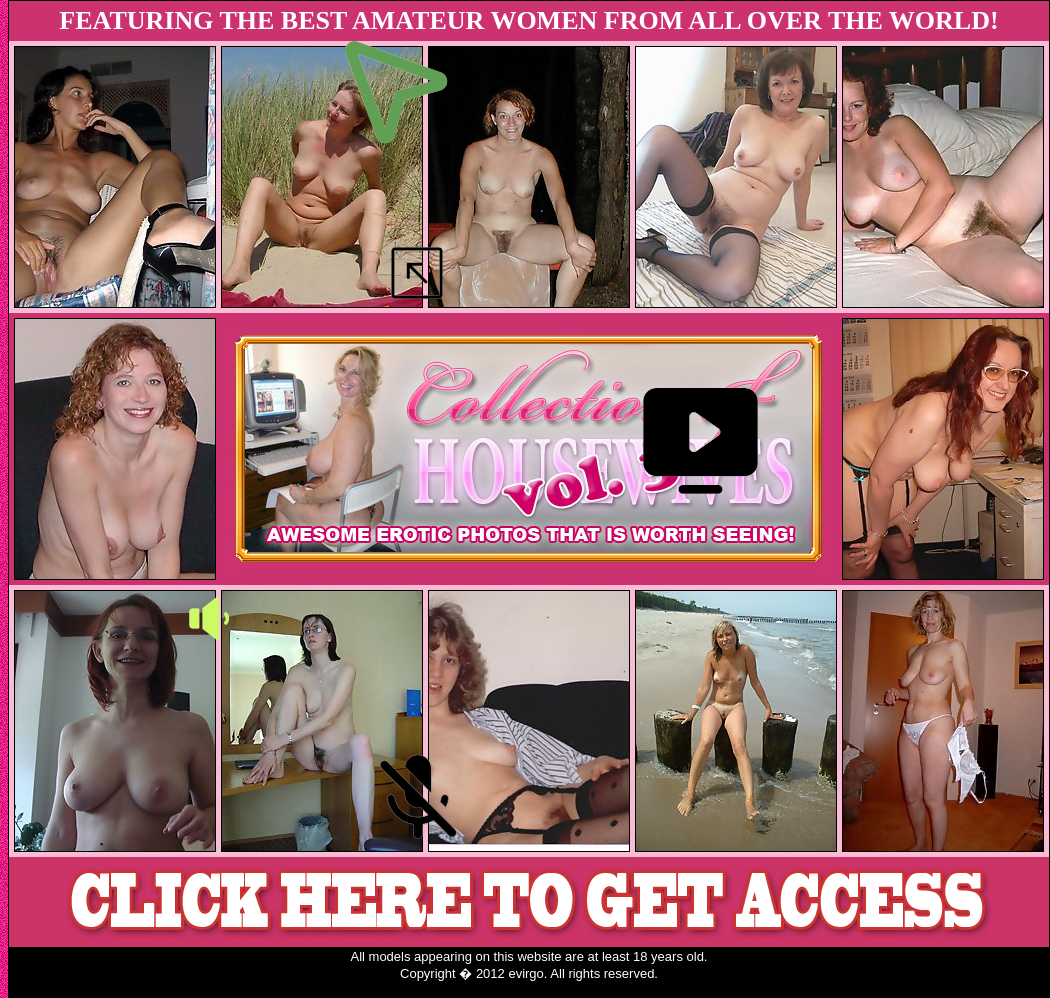 This screenshot has width=1050, height=998. What do you see at coordinates (388, 84) in the screenshot?
I see `tap to navigate to a destination` at bounding box center [388, 84].